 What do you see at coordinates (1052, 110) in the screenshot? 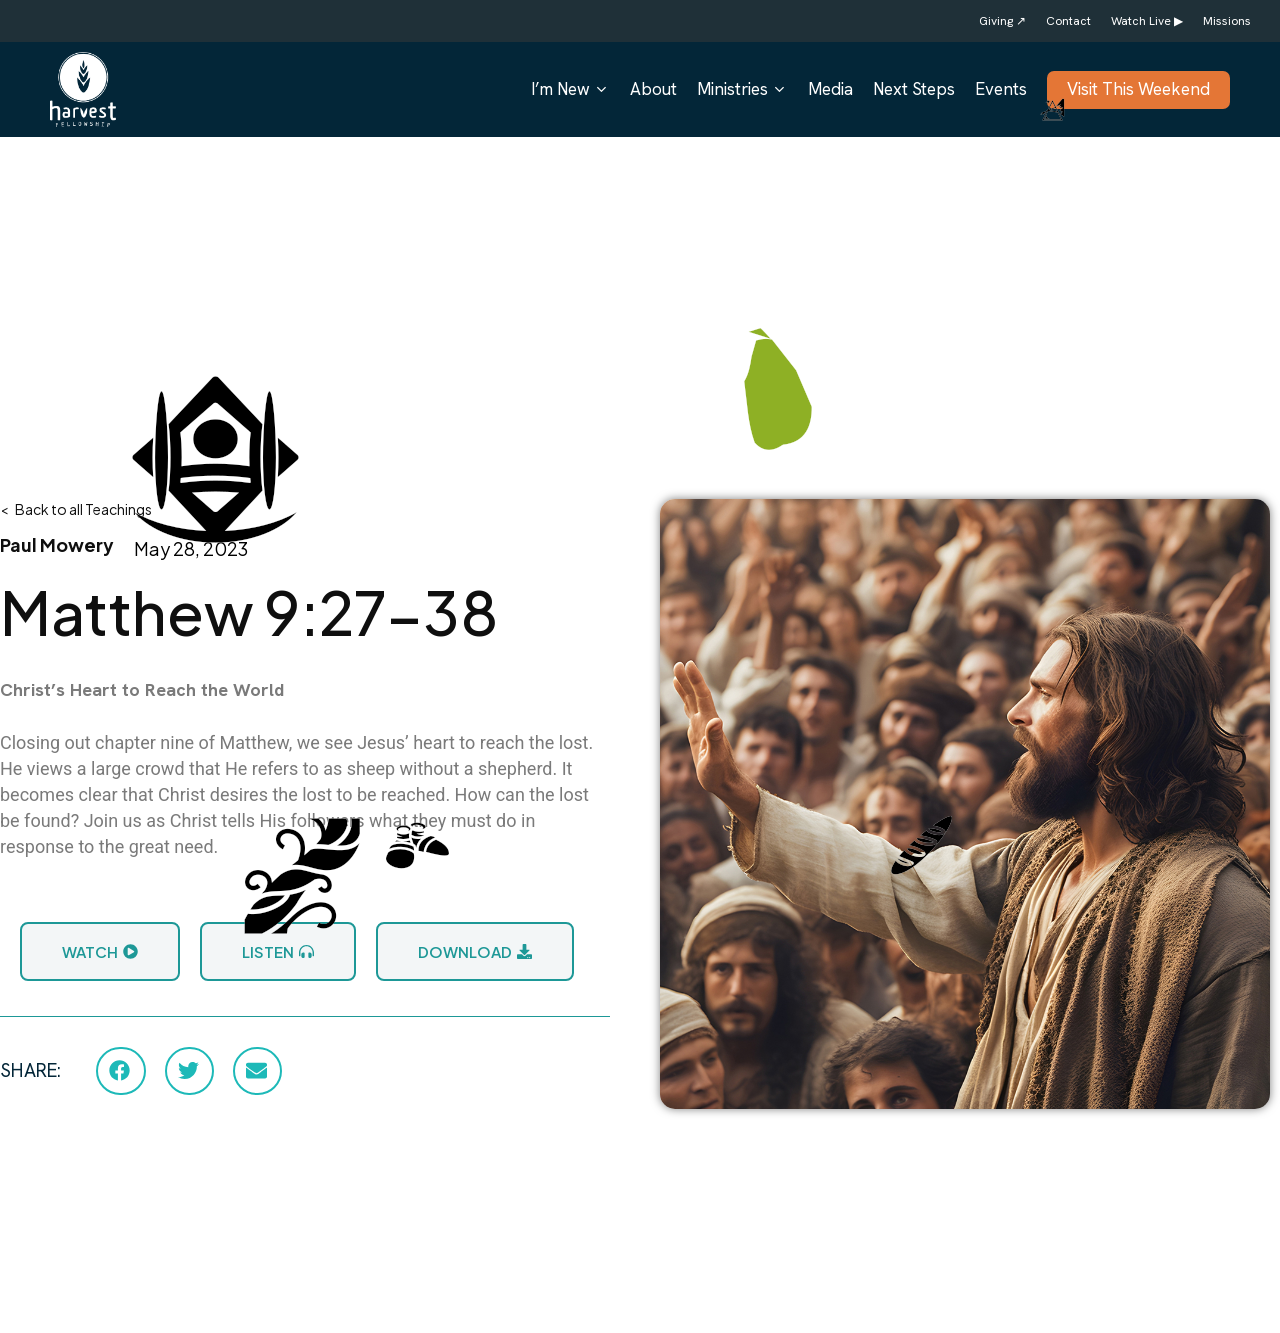
I see `indicates light refraction or spectrum settings` at bounding box center [1052, 110].